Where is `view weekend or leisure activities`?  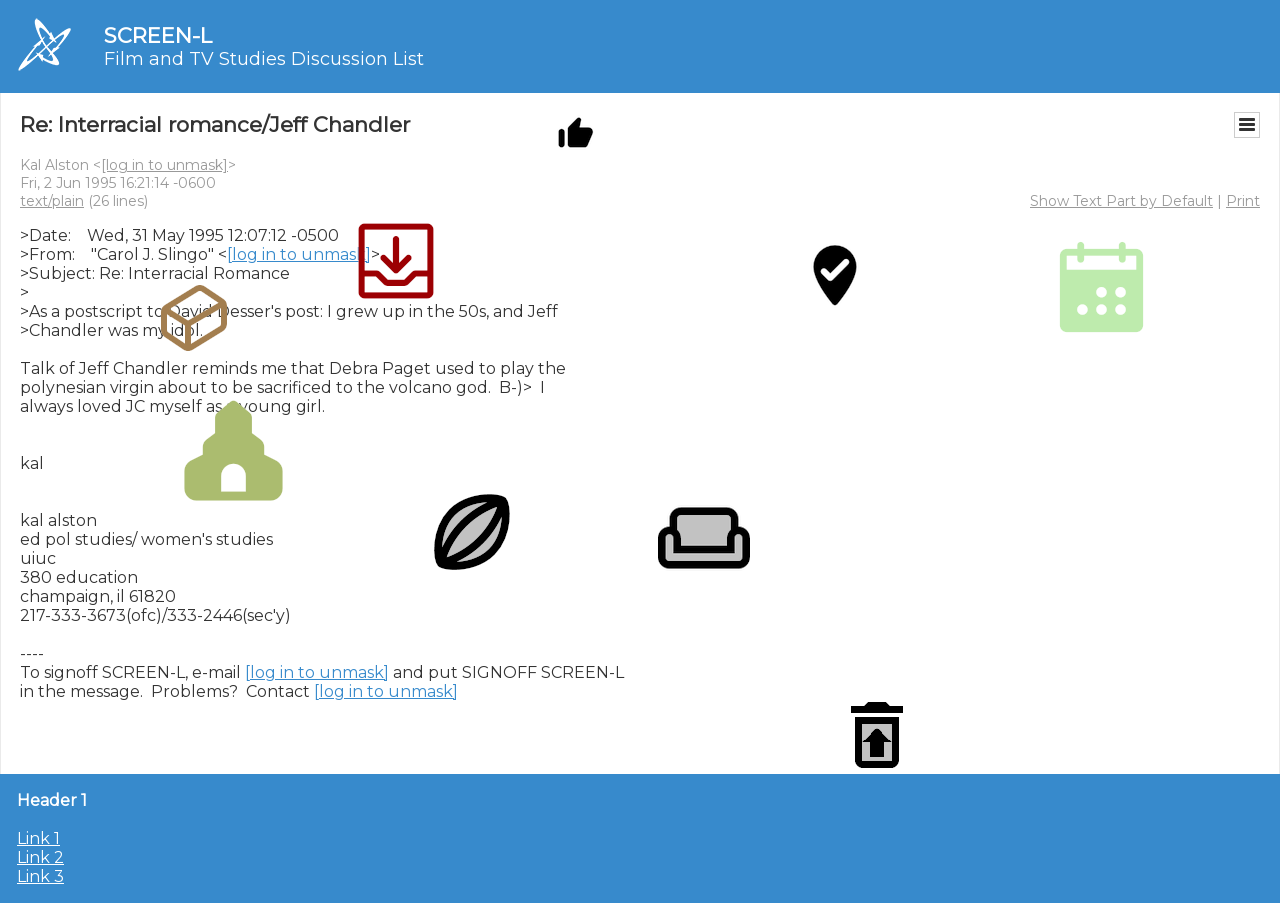
view weekend or leisure activities is located at coordinates (704, 538).